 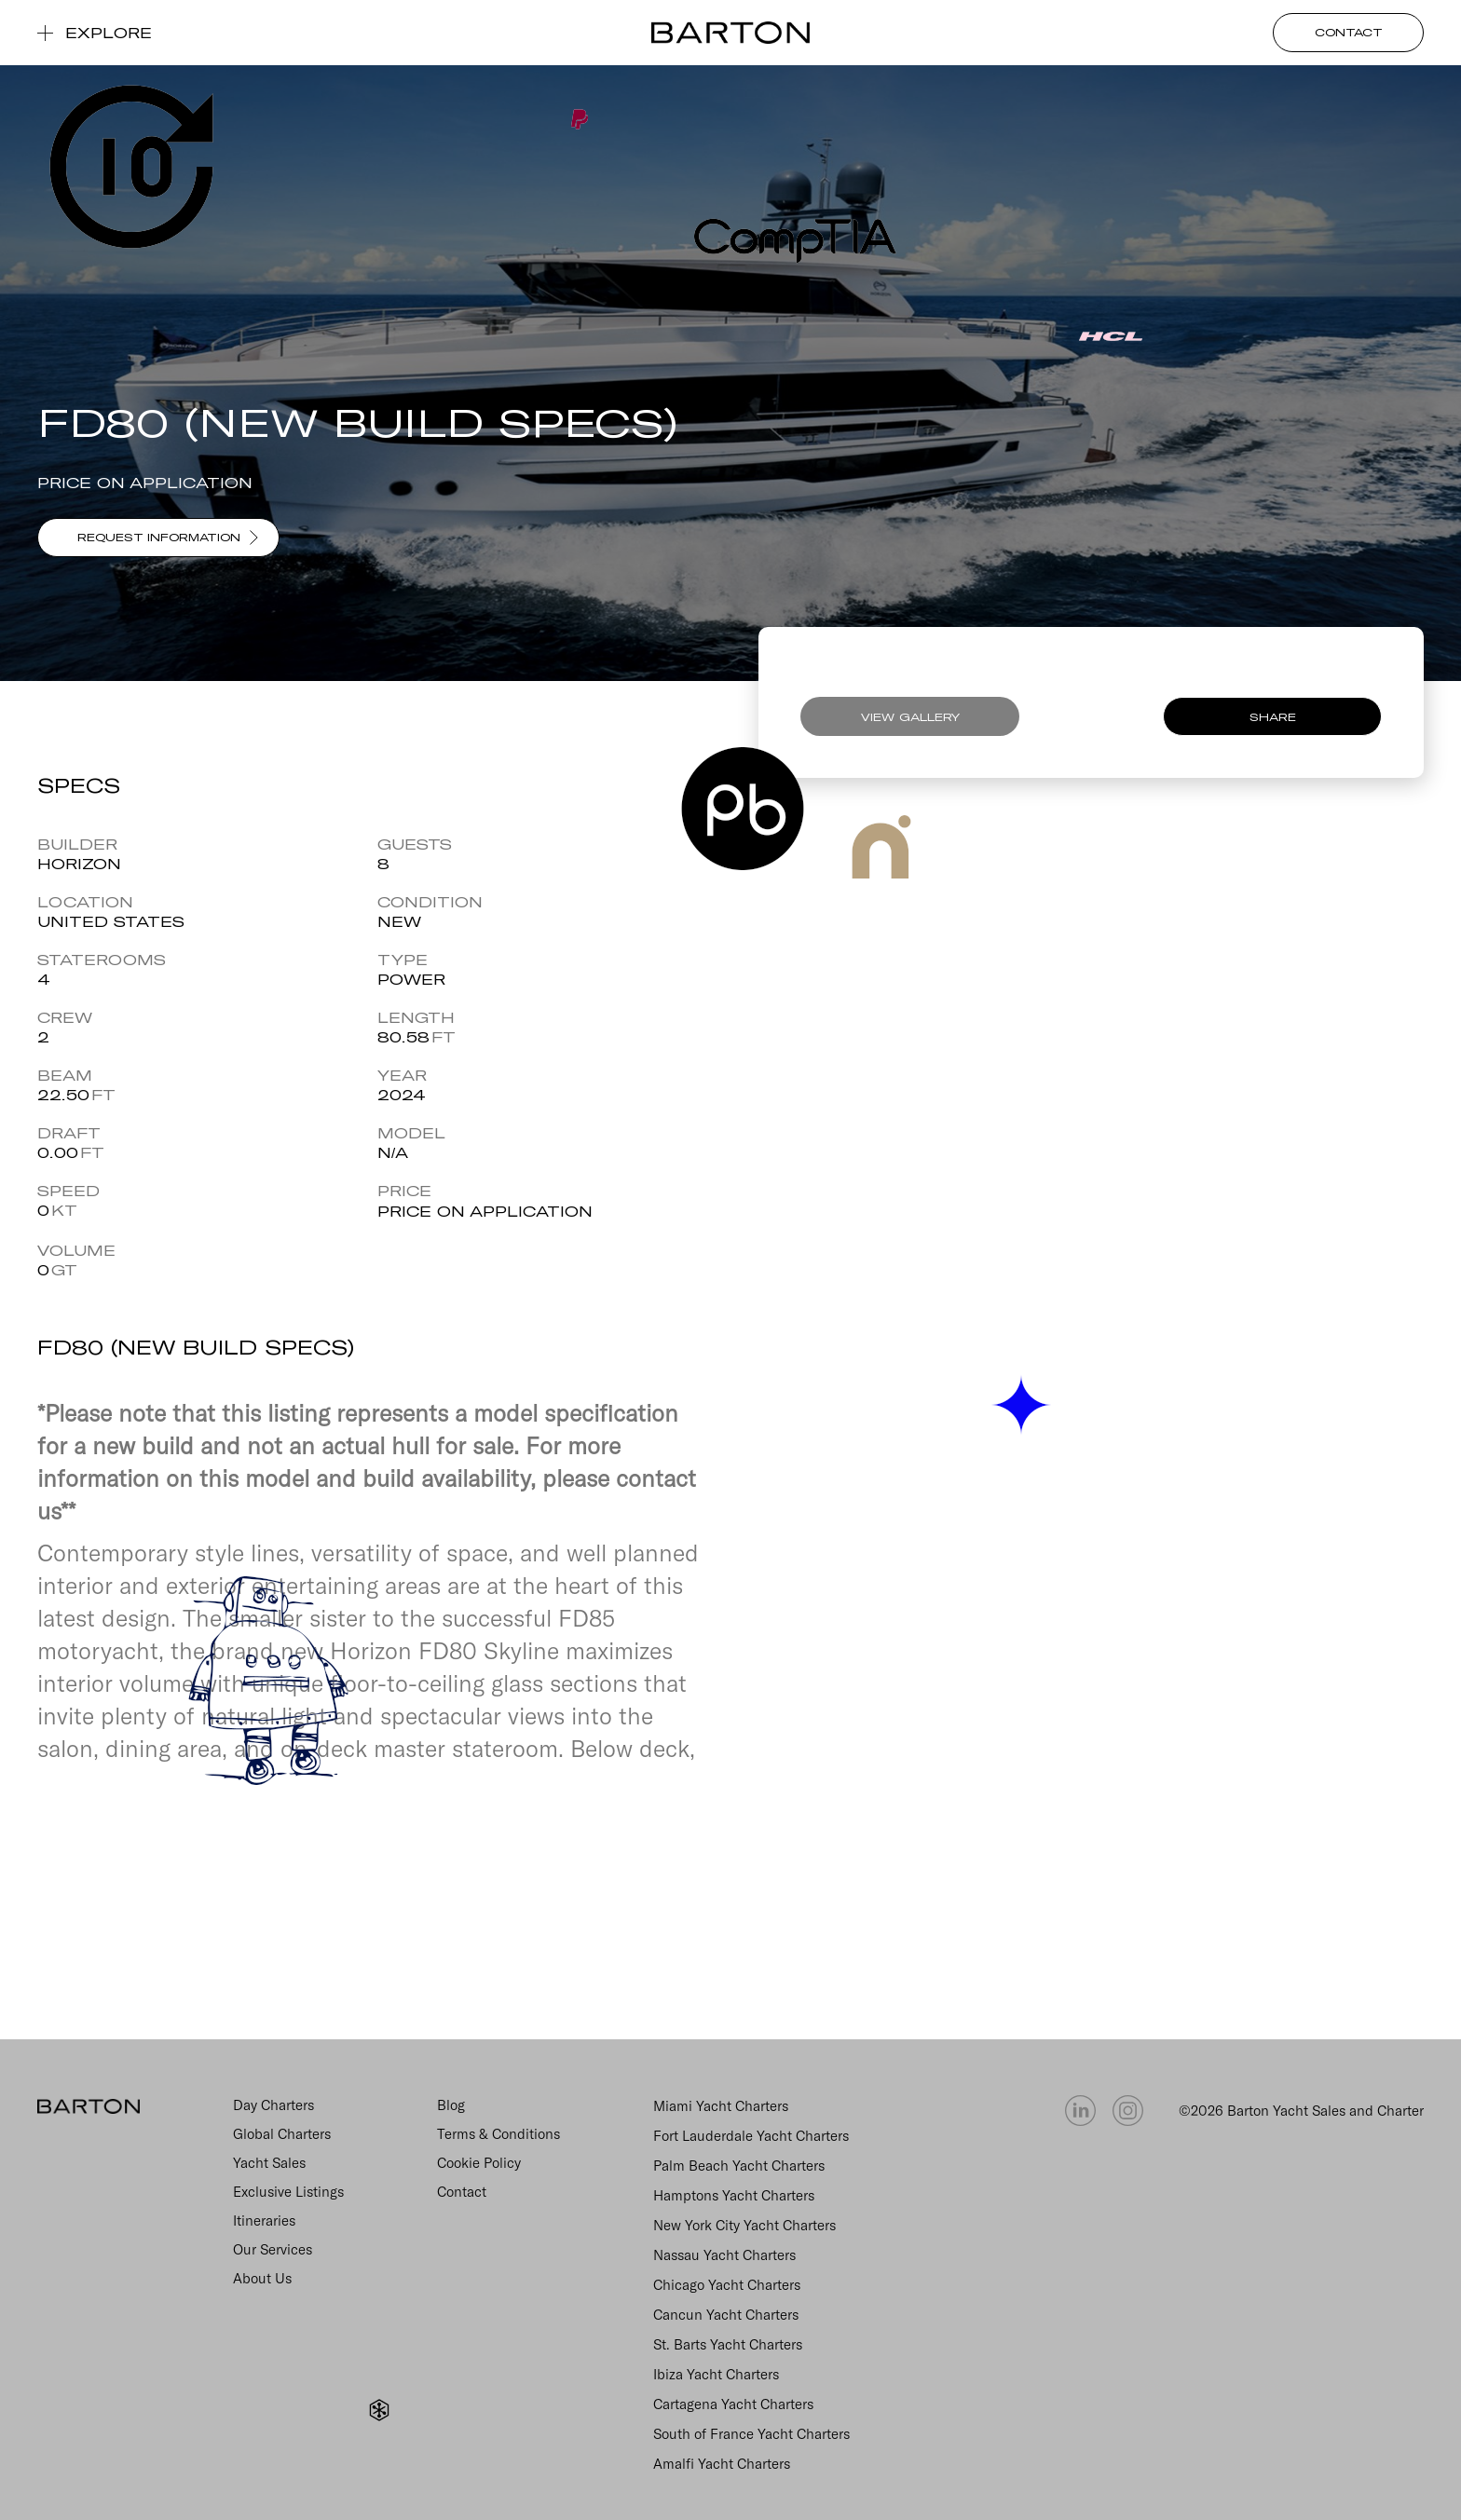 I want to click on pay with PayPal, so click(x=580, y=119).